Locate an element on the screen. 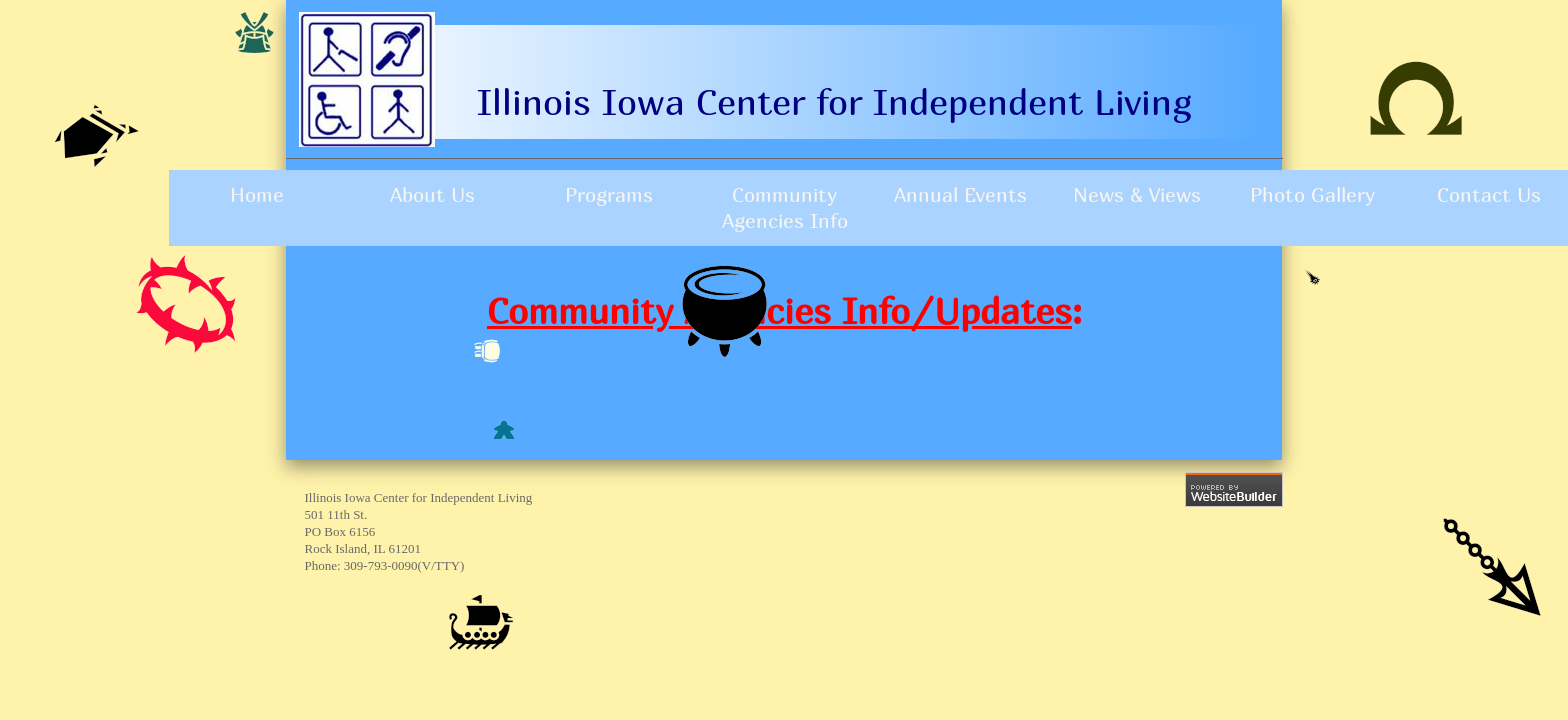 The image size is (1568, 720). indicates a religious or Easter-themed game element is located at coordinates (185, 303).